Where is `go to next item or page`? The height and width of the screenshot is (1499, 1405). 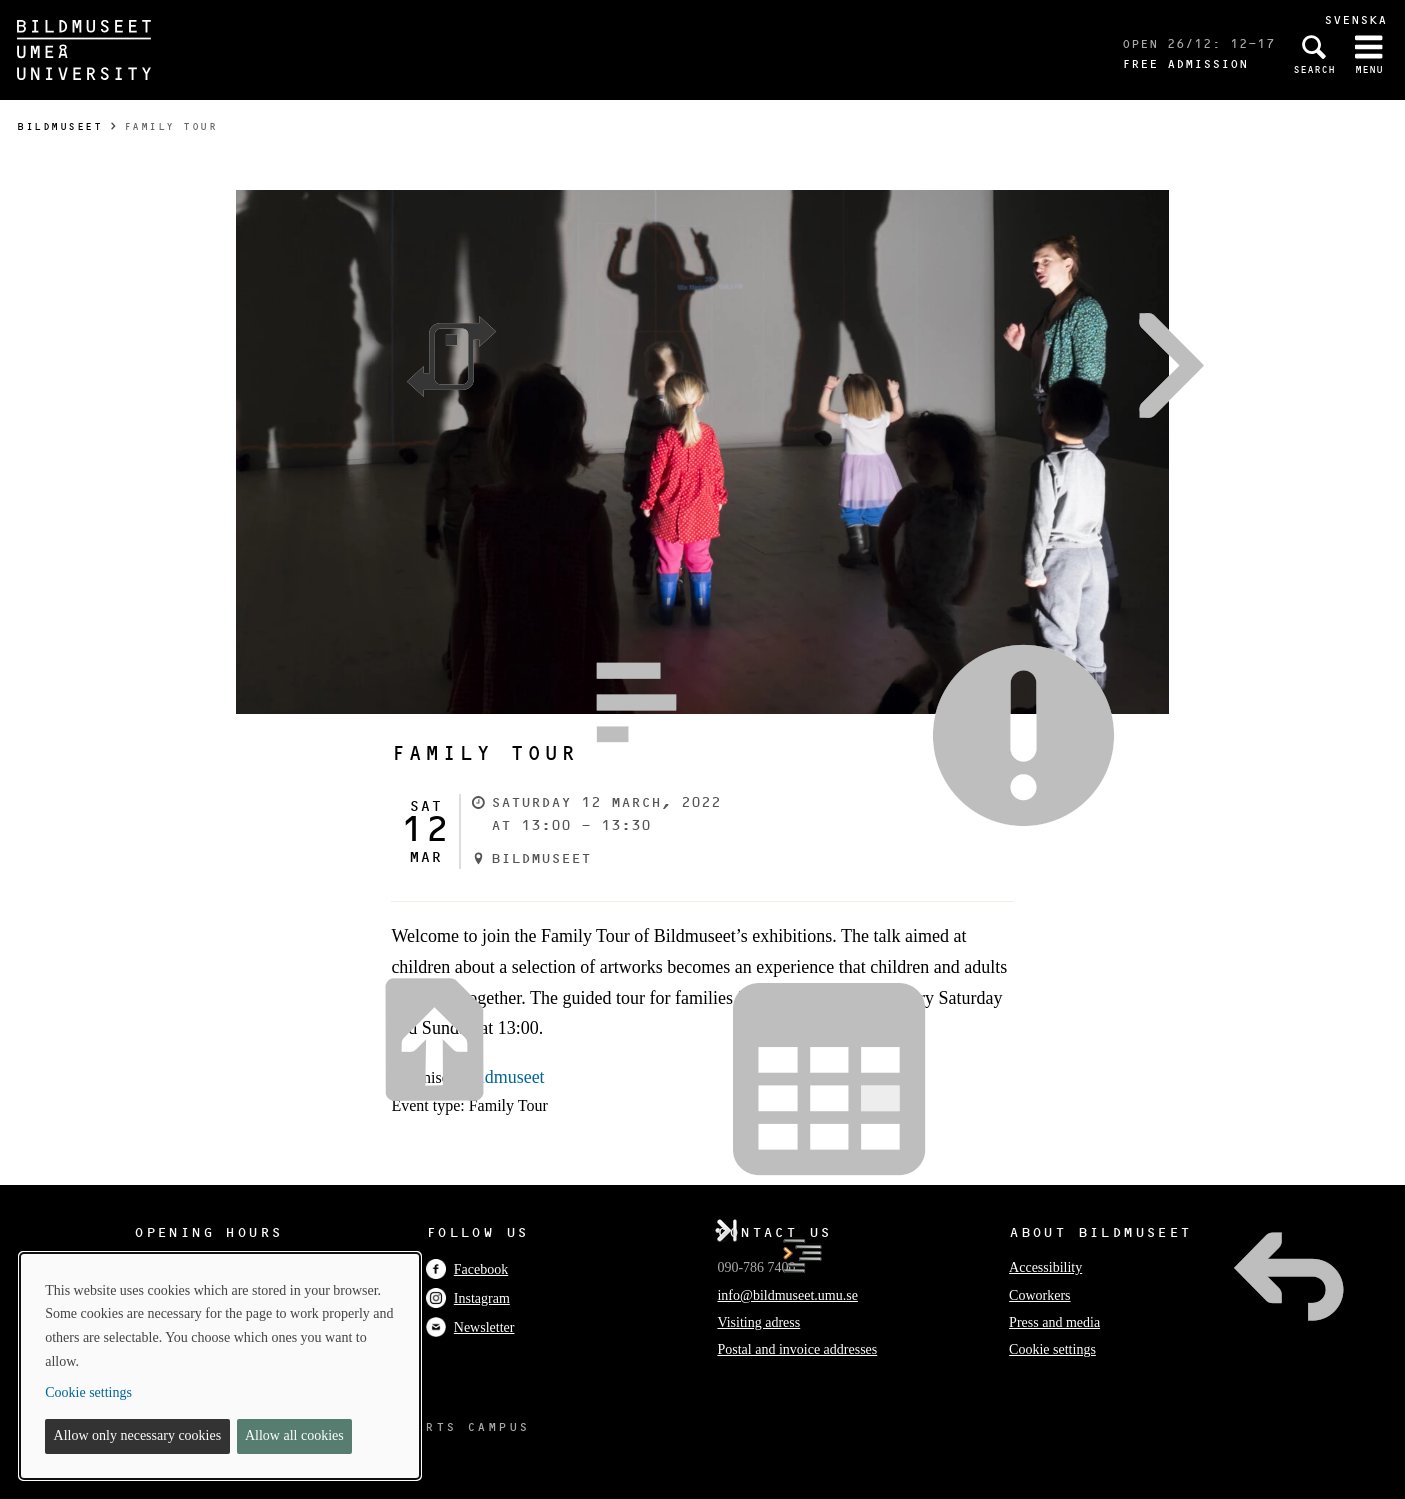
go to next item or page is located at coordinates (1174, 365).